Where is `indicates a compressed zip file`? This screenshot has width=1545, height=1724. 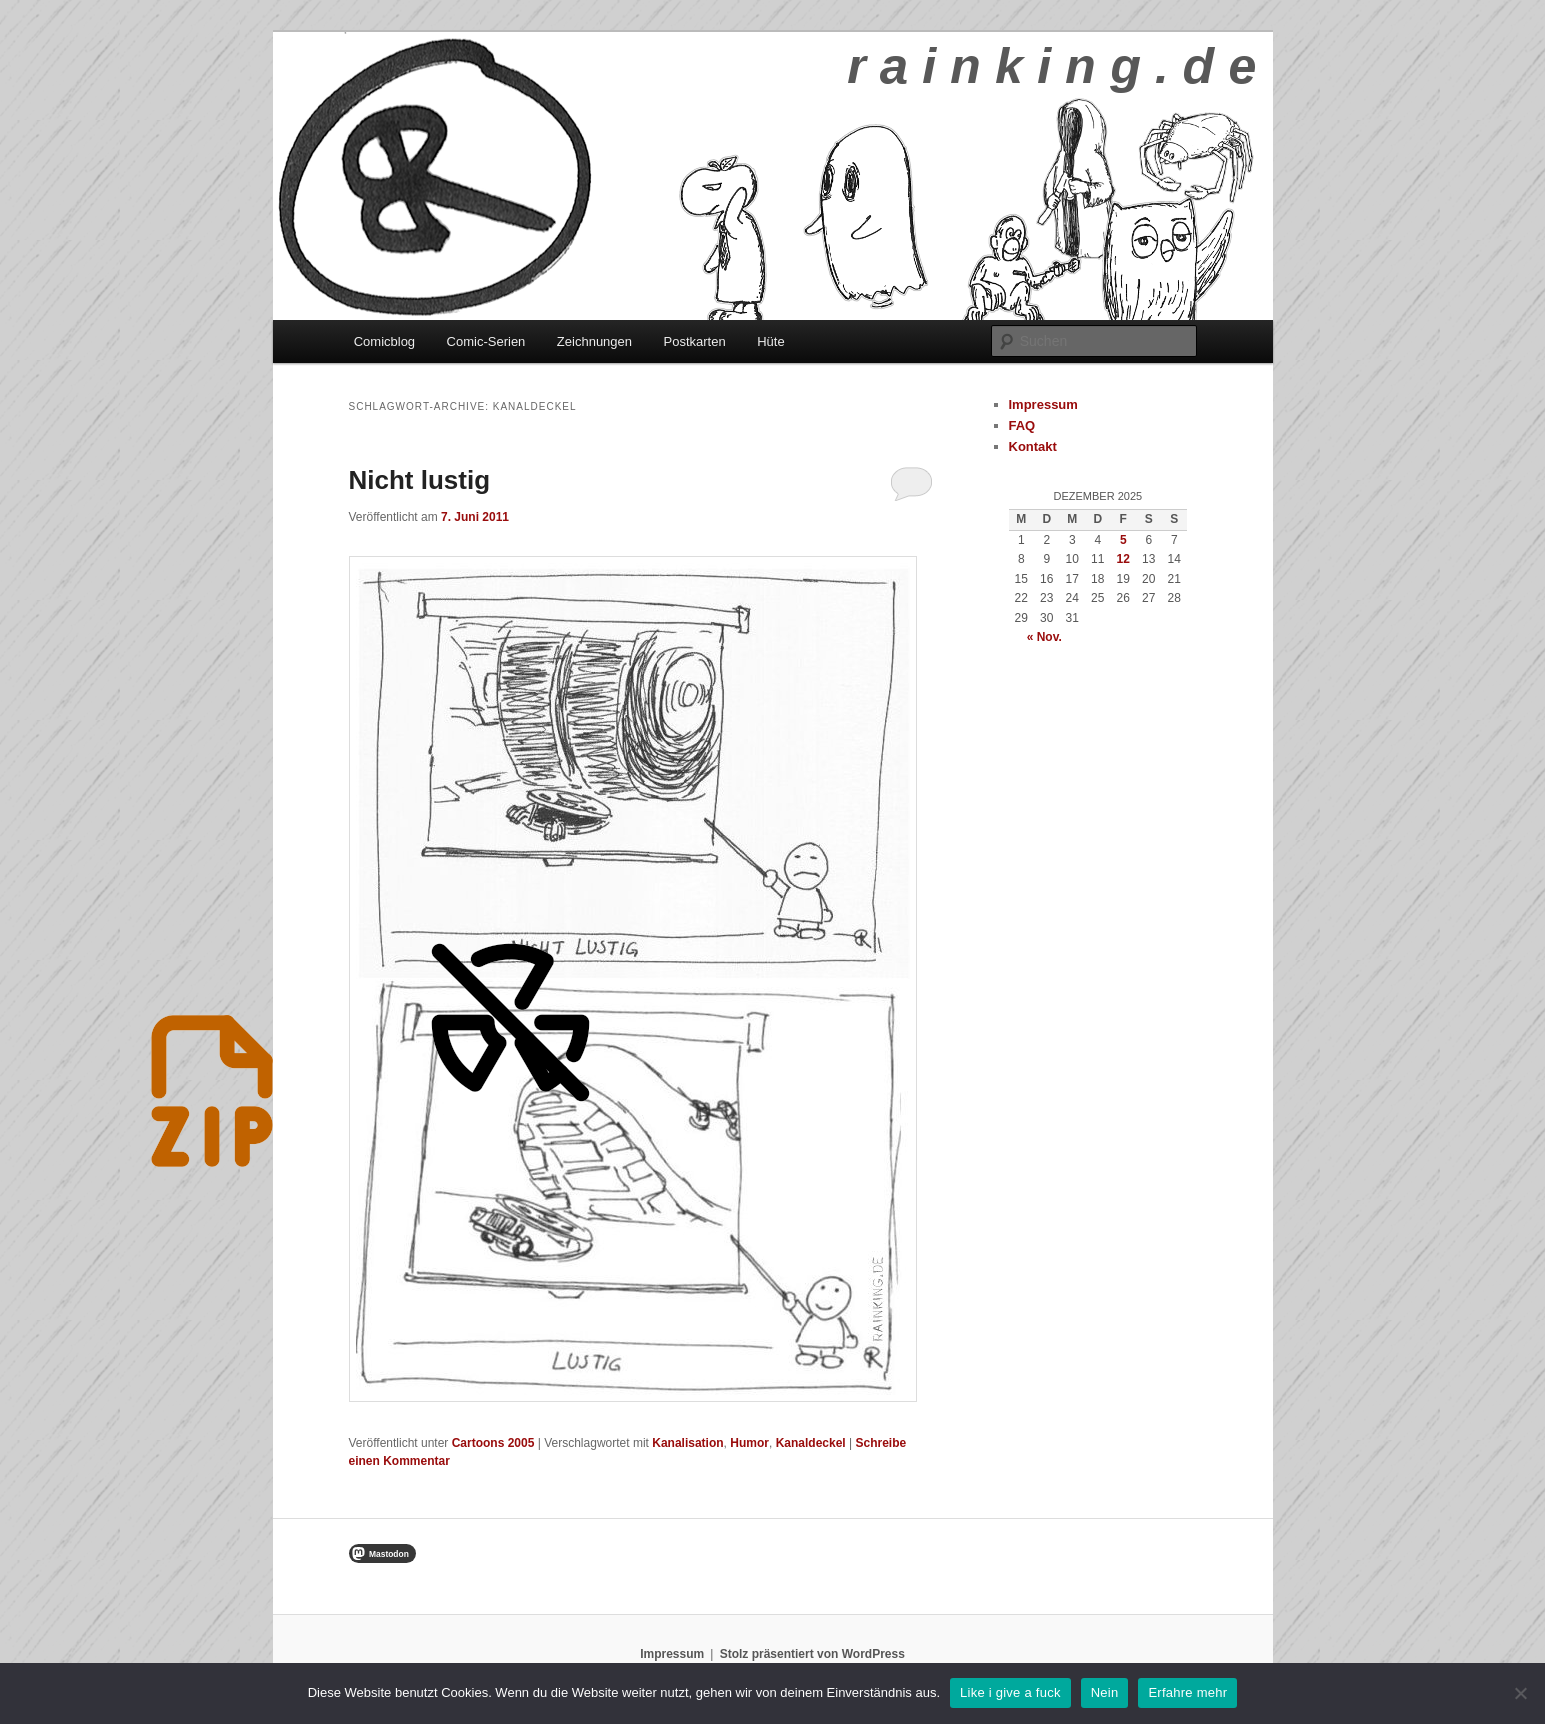 indicates a compressed zip file is located at coordinates (212, 1091).